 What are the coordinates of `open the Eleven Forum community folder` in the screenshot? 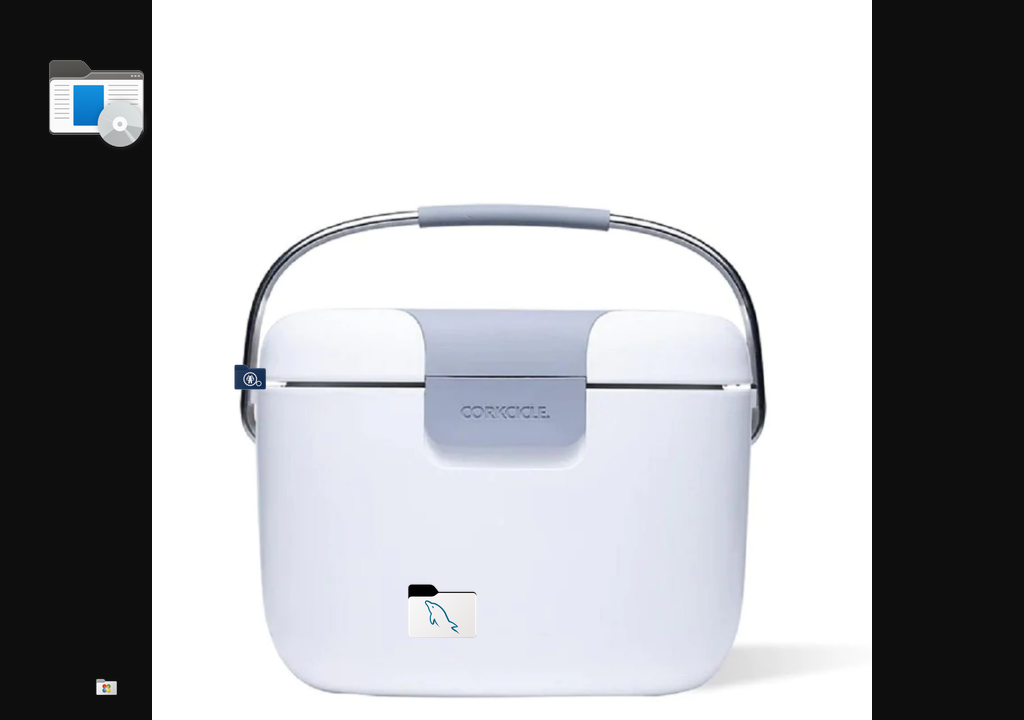 It's located at (106, 687).